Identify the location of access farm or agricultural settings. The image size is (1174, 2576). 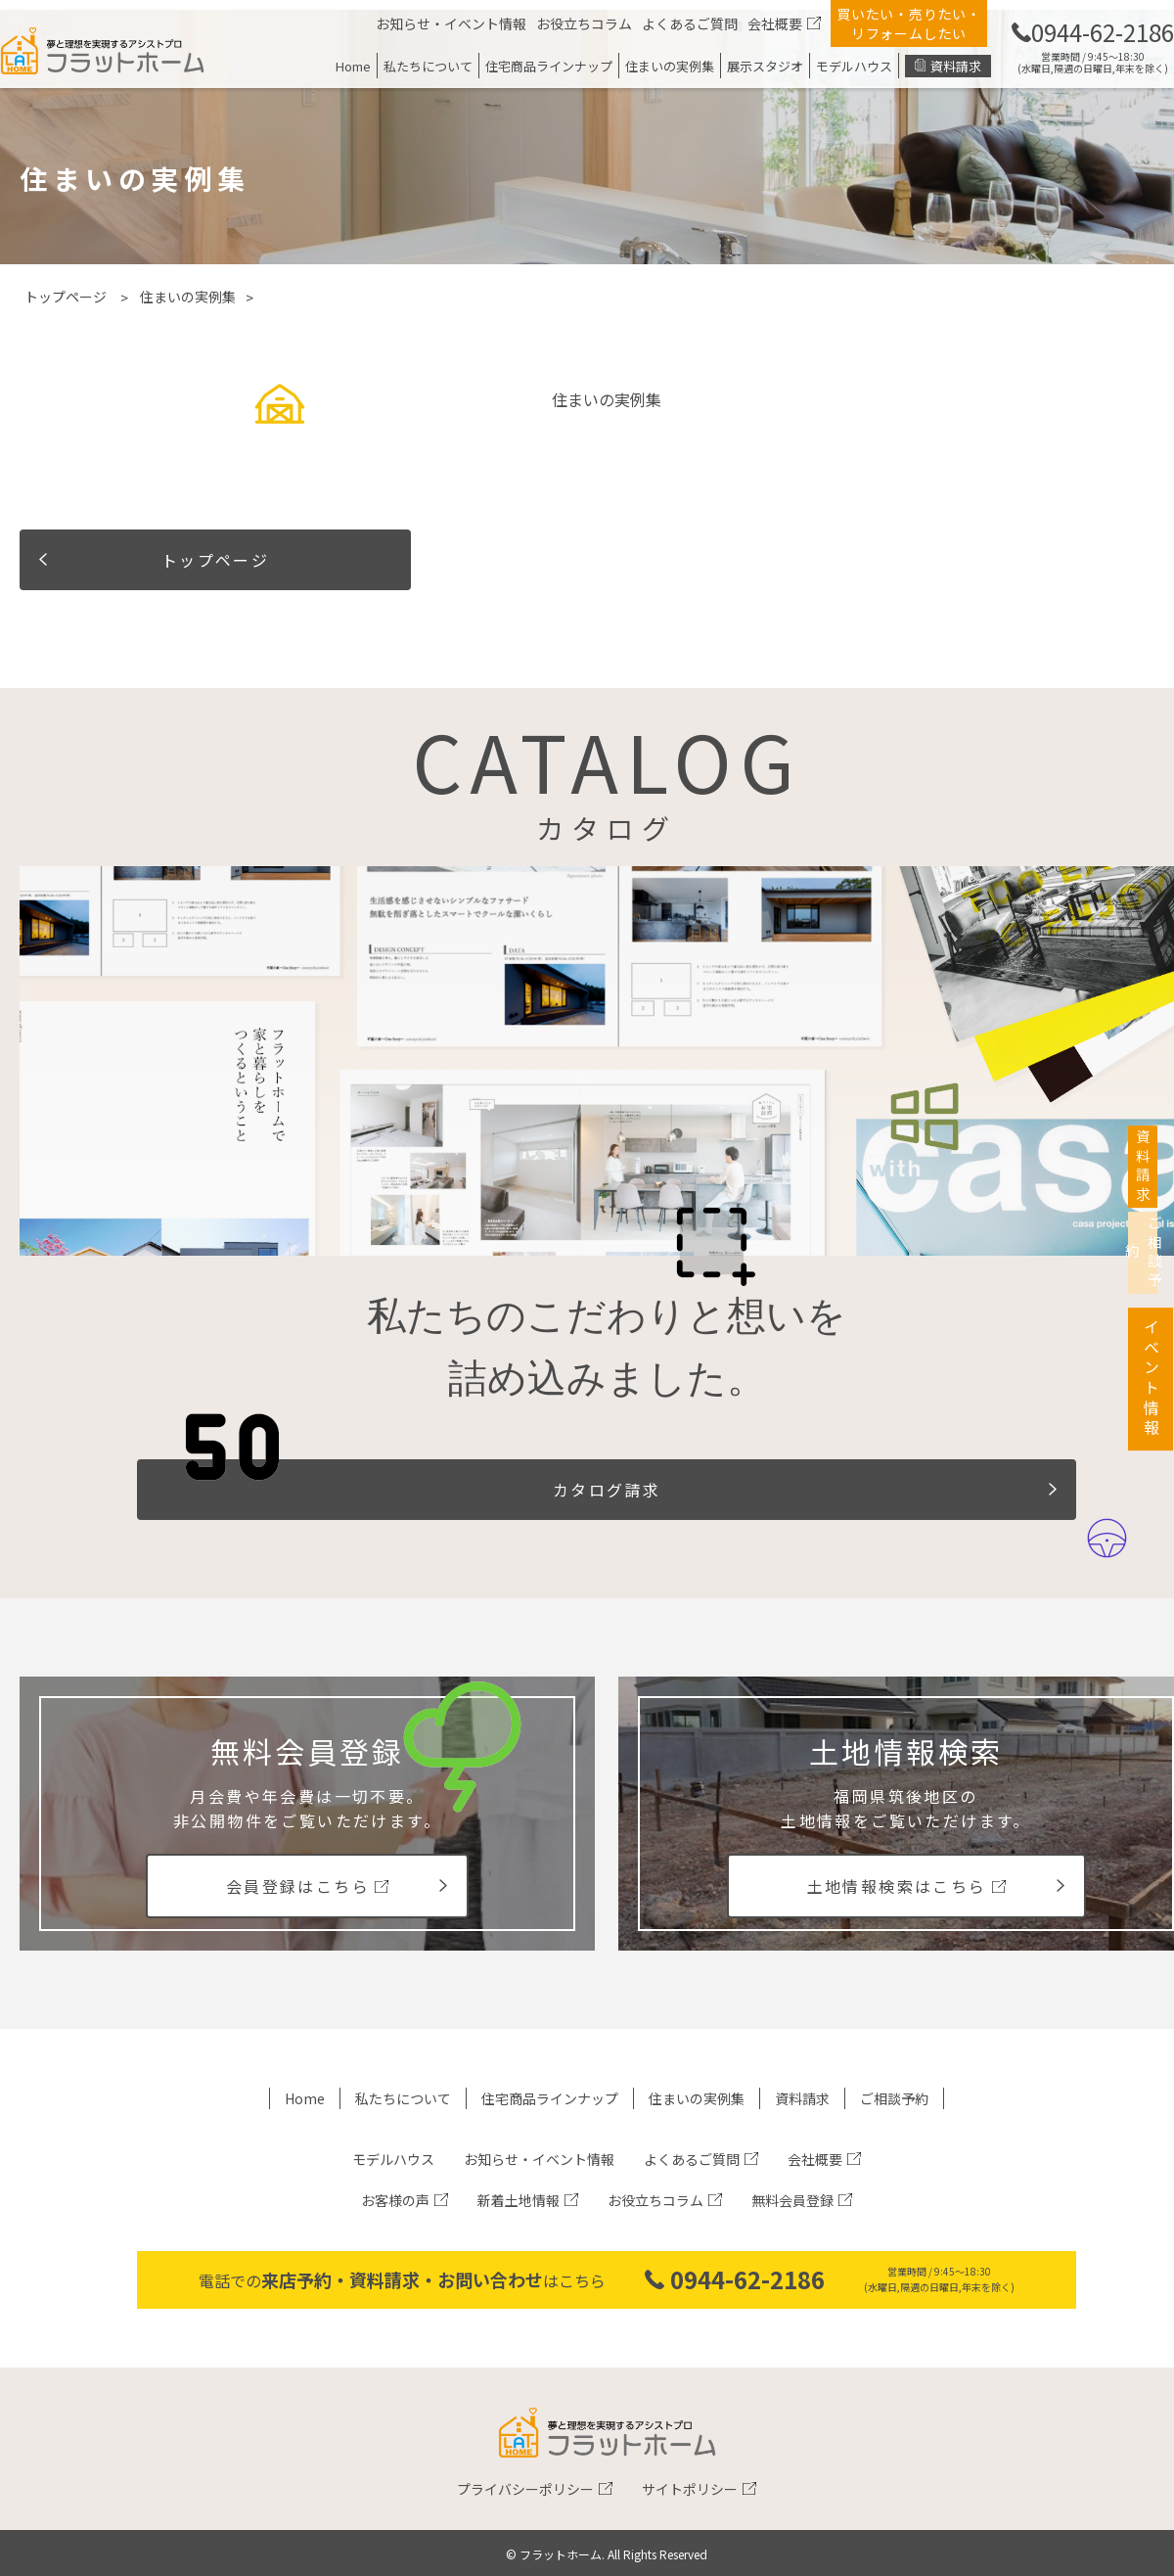
(280, 407).